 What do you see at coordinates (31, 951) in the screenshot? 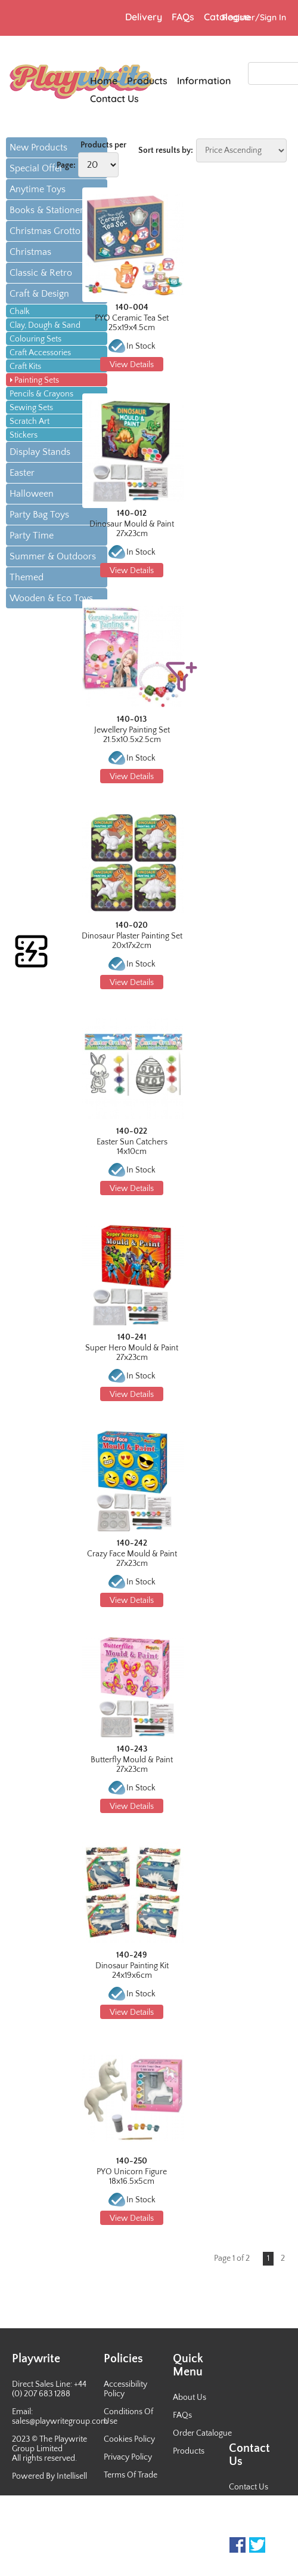
I see `indicates server failure or crash` at bounding box center [31, 951].